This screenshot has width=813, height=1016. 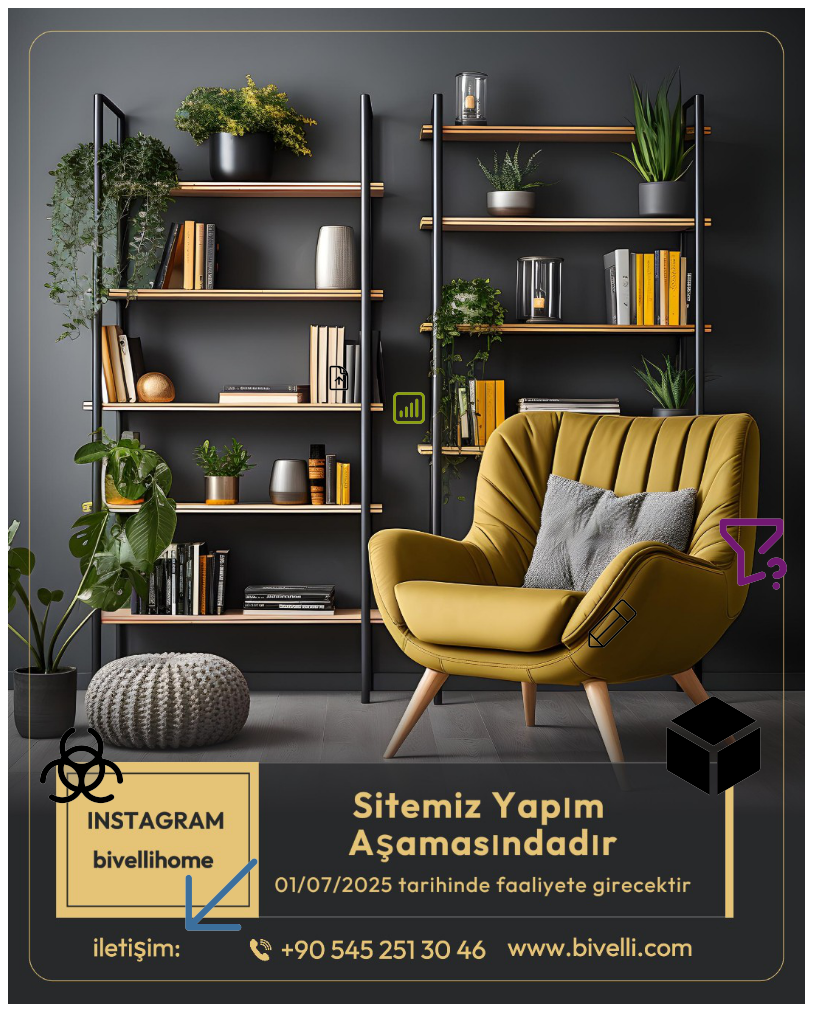 I want to click on upload a document or file, so click(x=339, y=378).